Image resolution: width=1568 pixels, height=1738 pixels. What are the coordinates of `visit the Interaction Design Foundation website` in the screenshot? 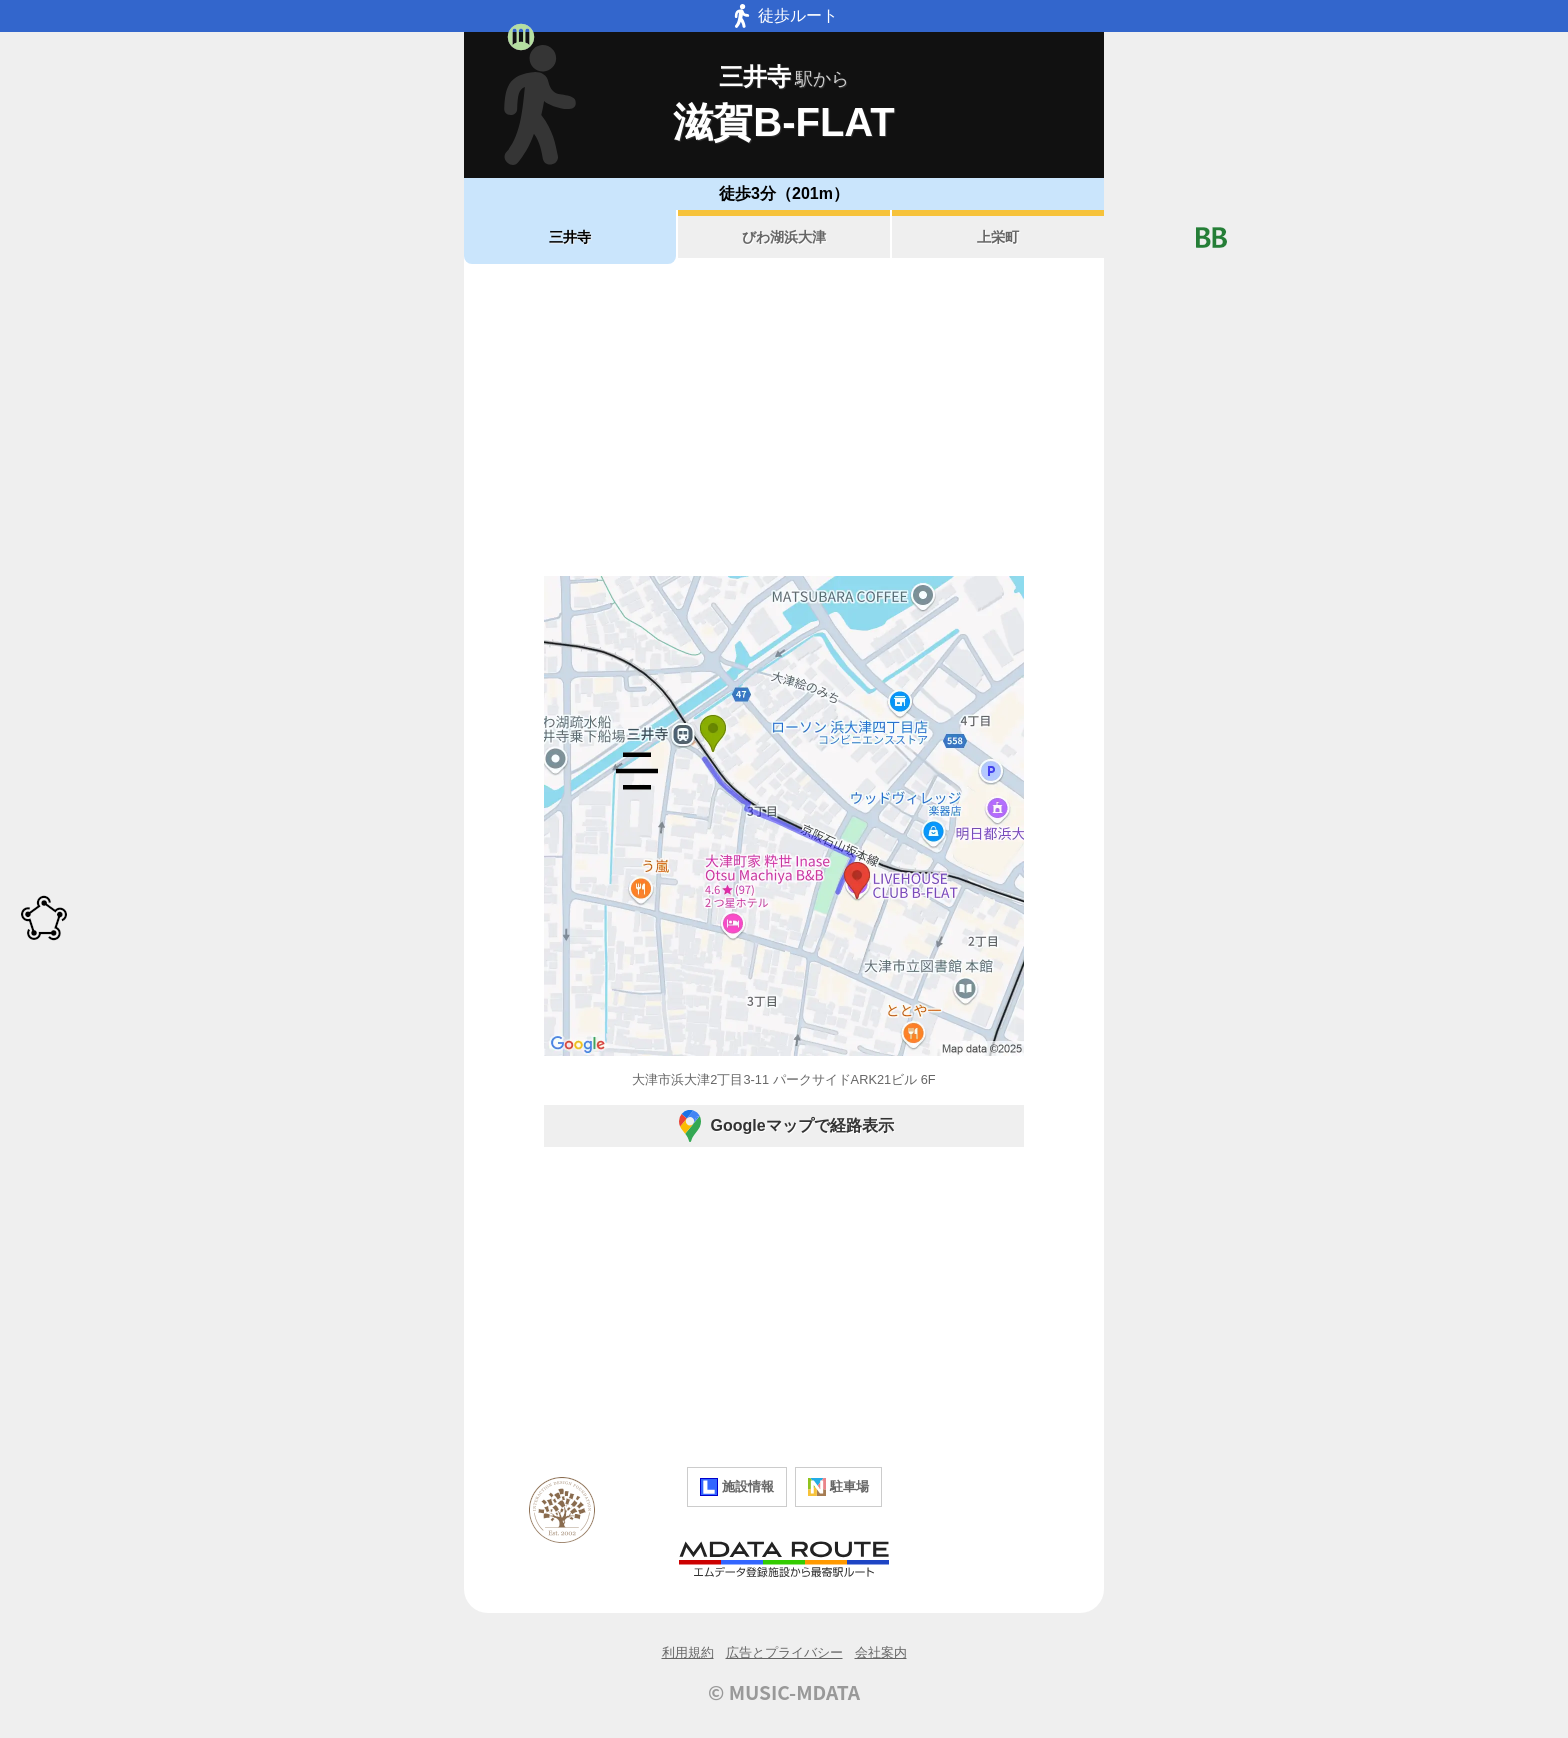 It's located at (562, 1510).